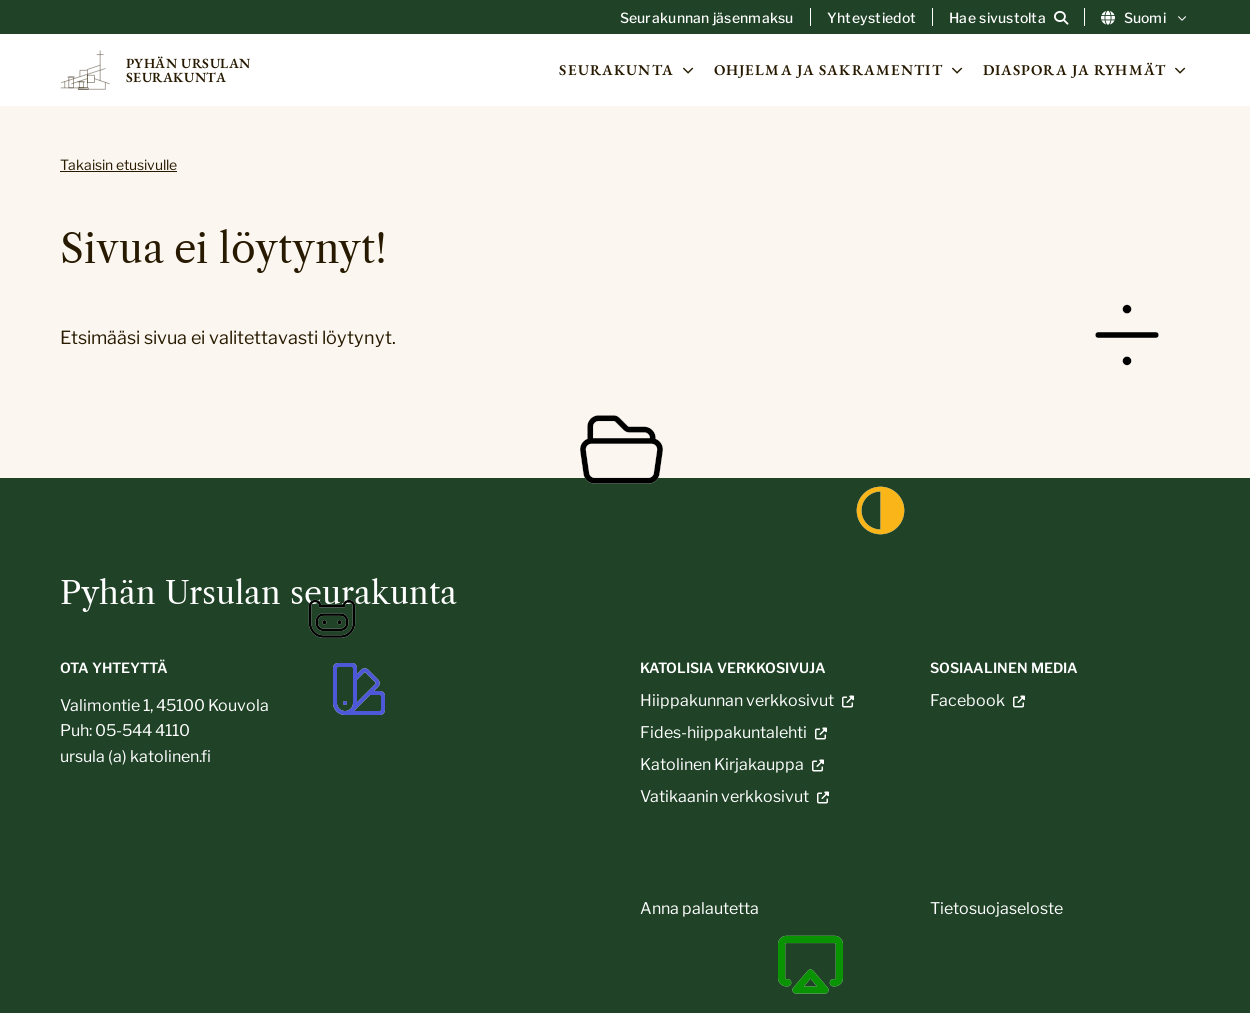 This screenshot has width=1250, height=1013. What do you see at coordinates (880, 510) in the screenshot?
I see `adjust display contrast settings` at bounding box center [880, 510].